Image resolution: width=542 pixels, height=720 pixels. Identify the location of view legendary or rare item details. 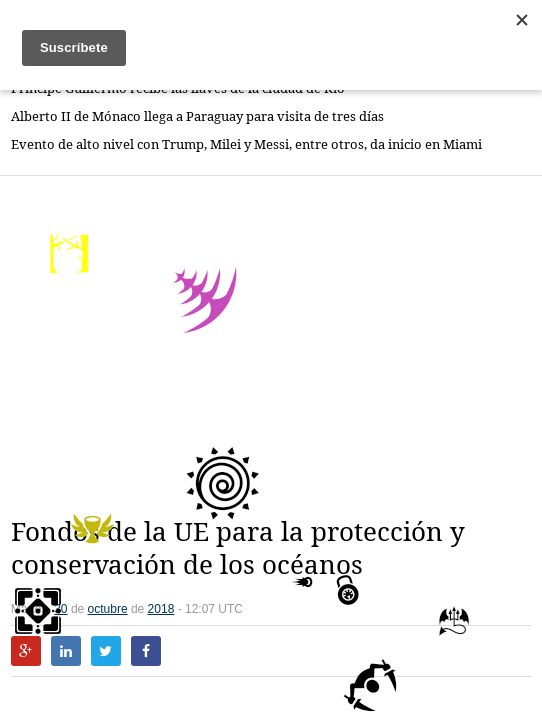
(92, 527).